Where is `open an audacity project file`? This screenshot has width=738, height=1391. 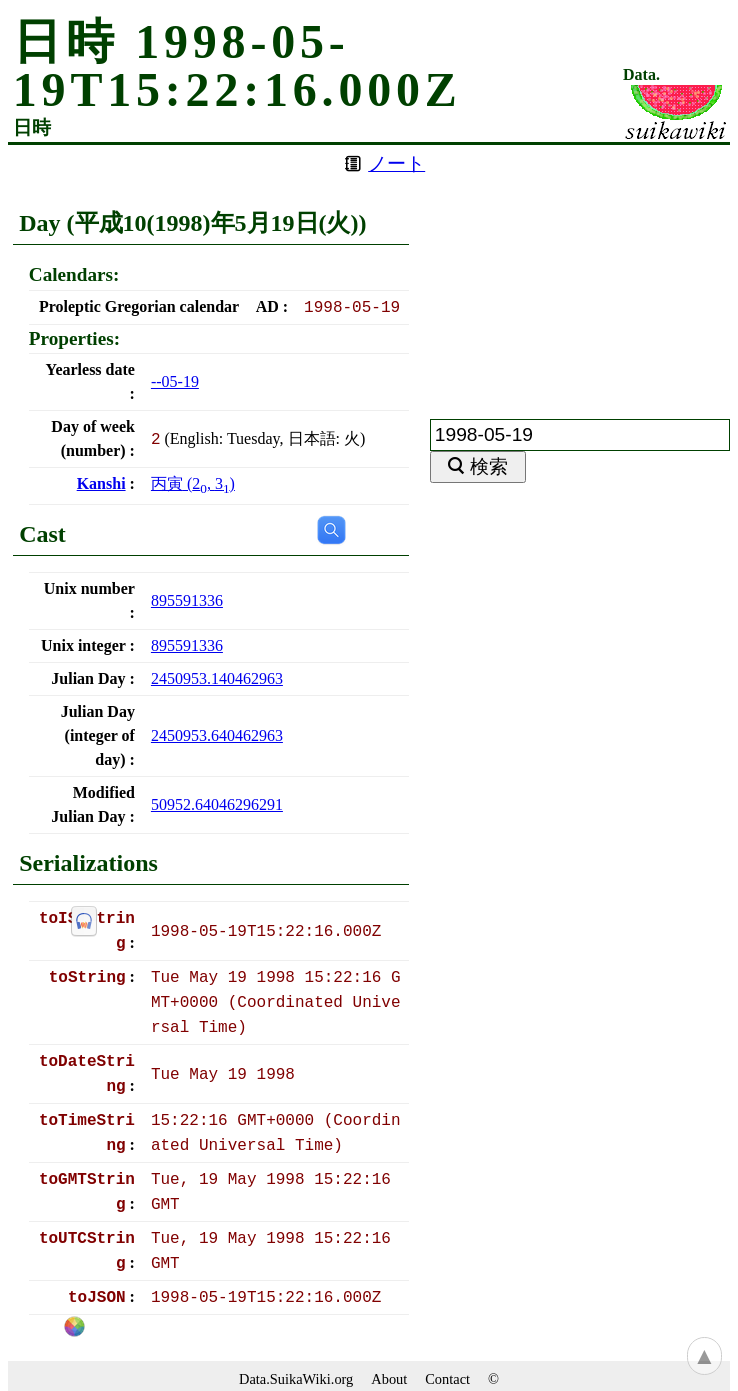 open an audacity project file is located at coordinates (84, 921).